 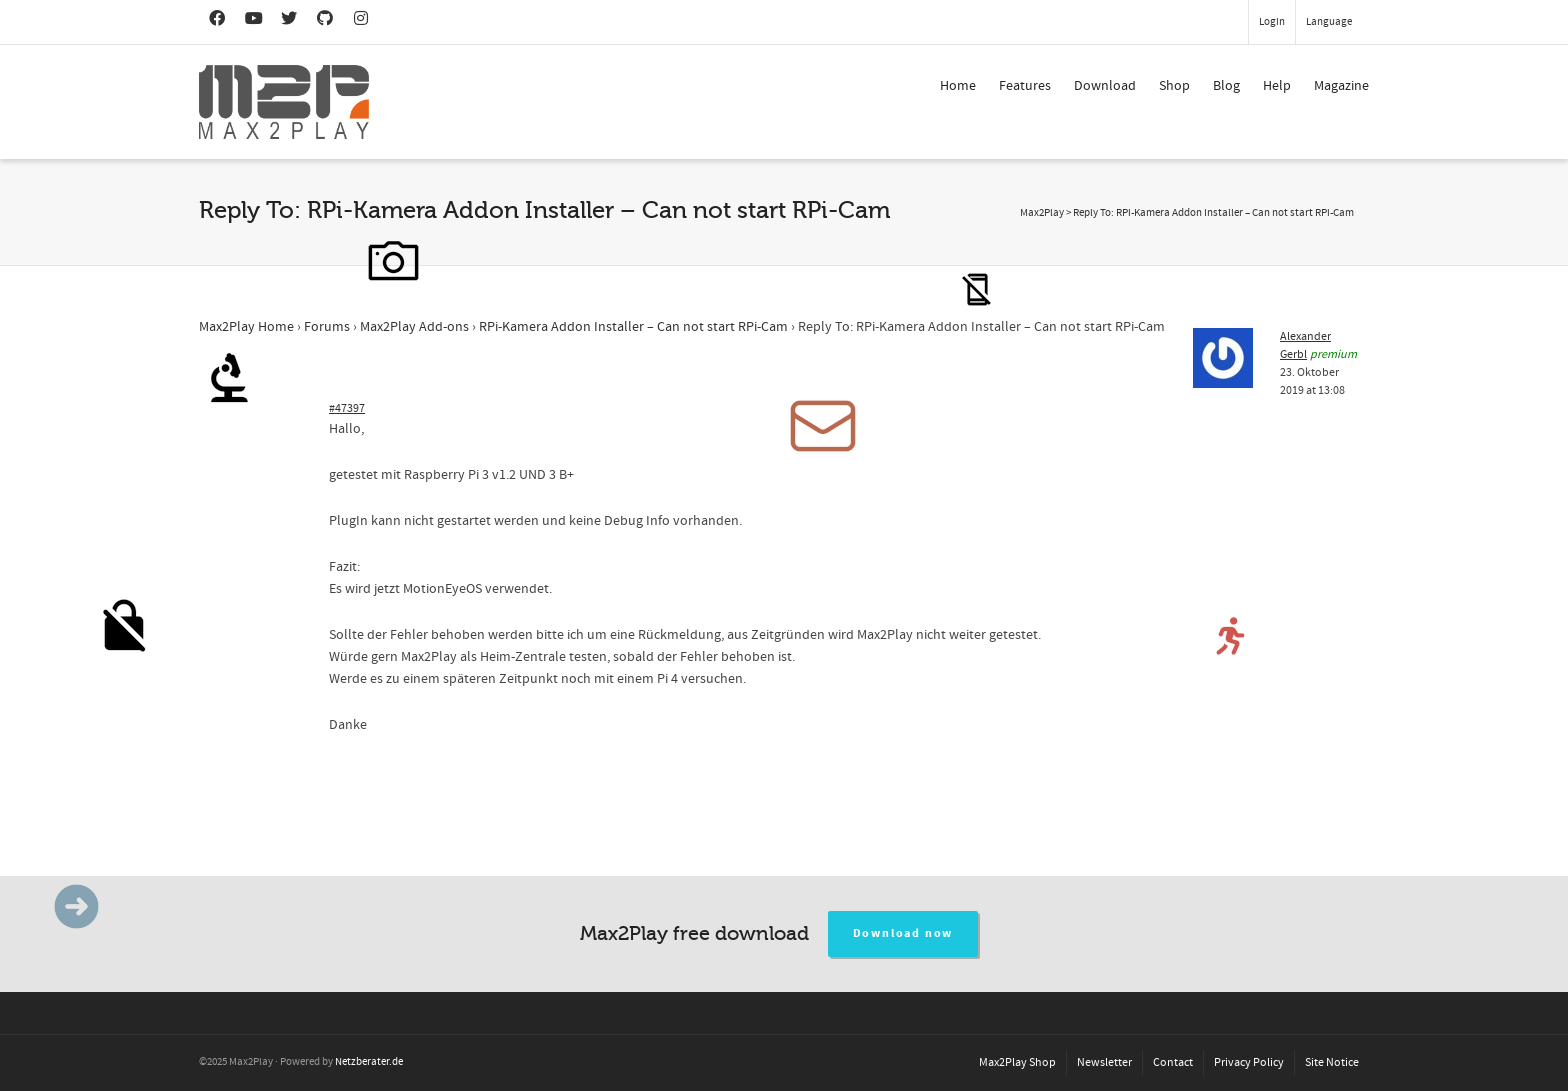 What do you see at coordinates (229, 378) in the screenshot?
I see `access biotech or laboratory features` at bounding box center [229, 378].